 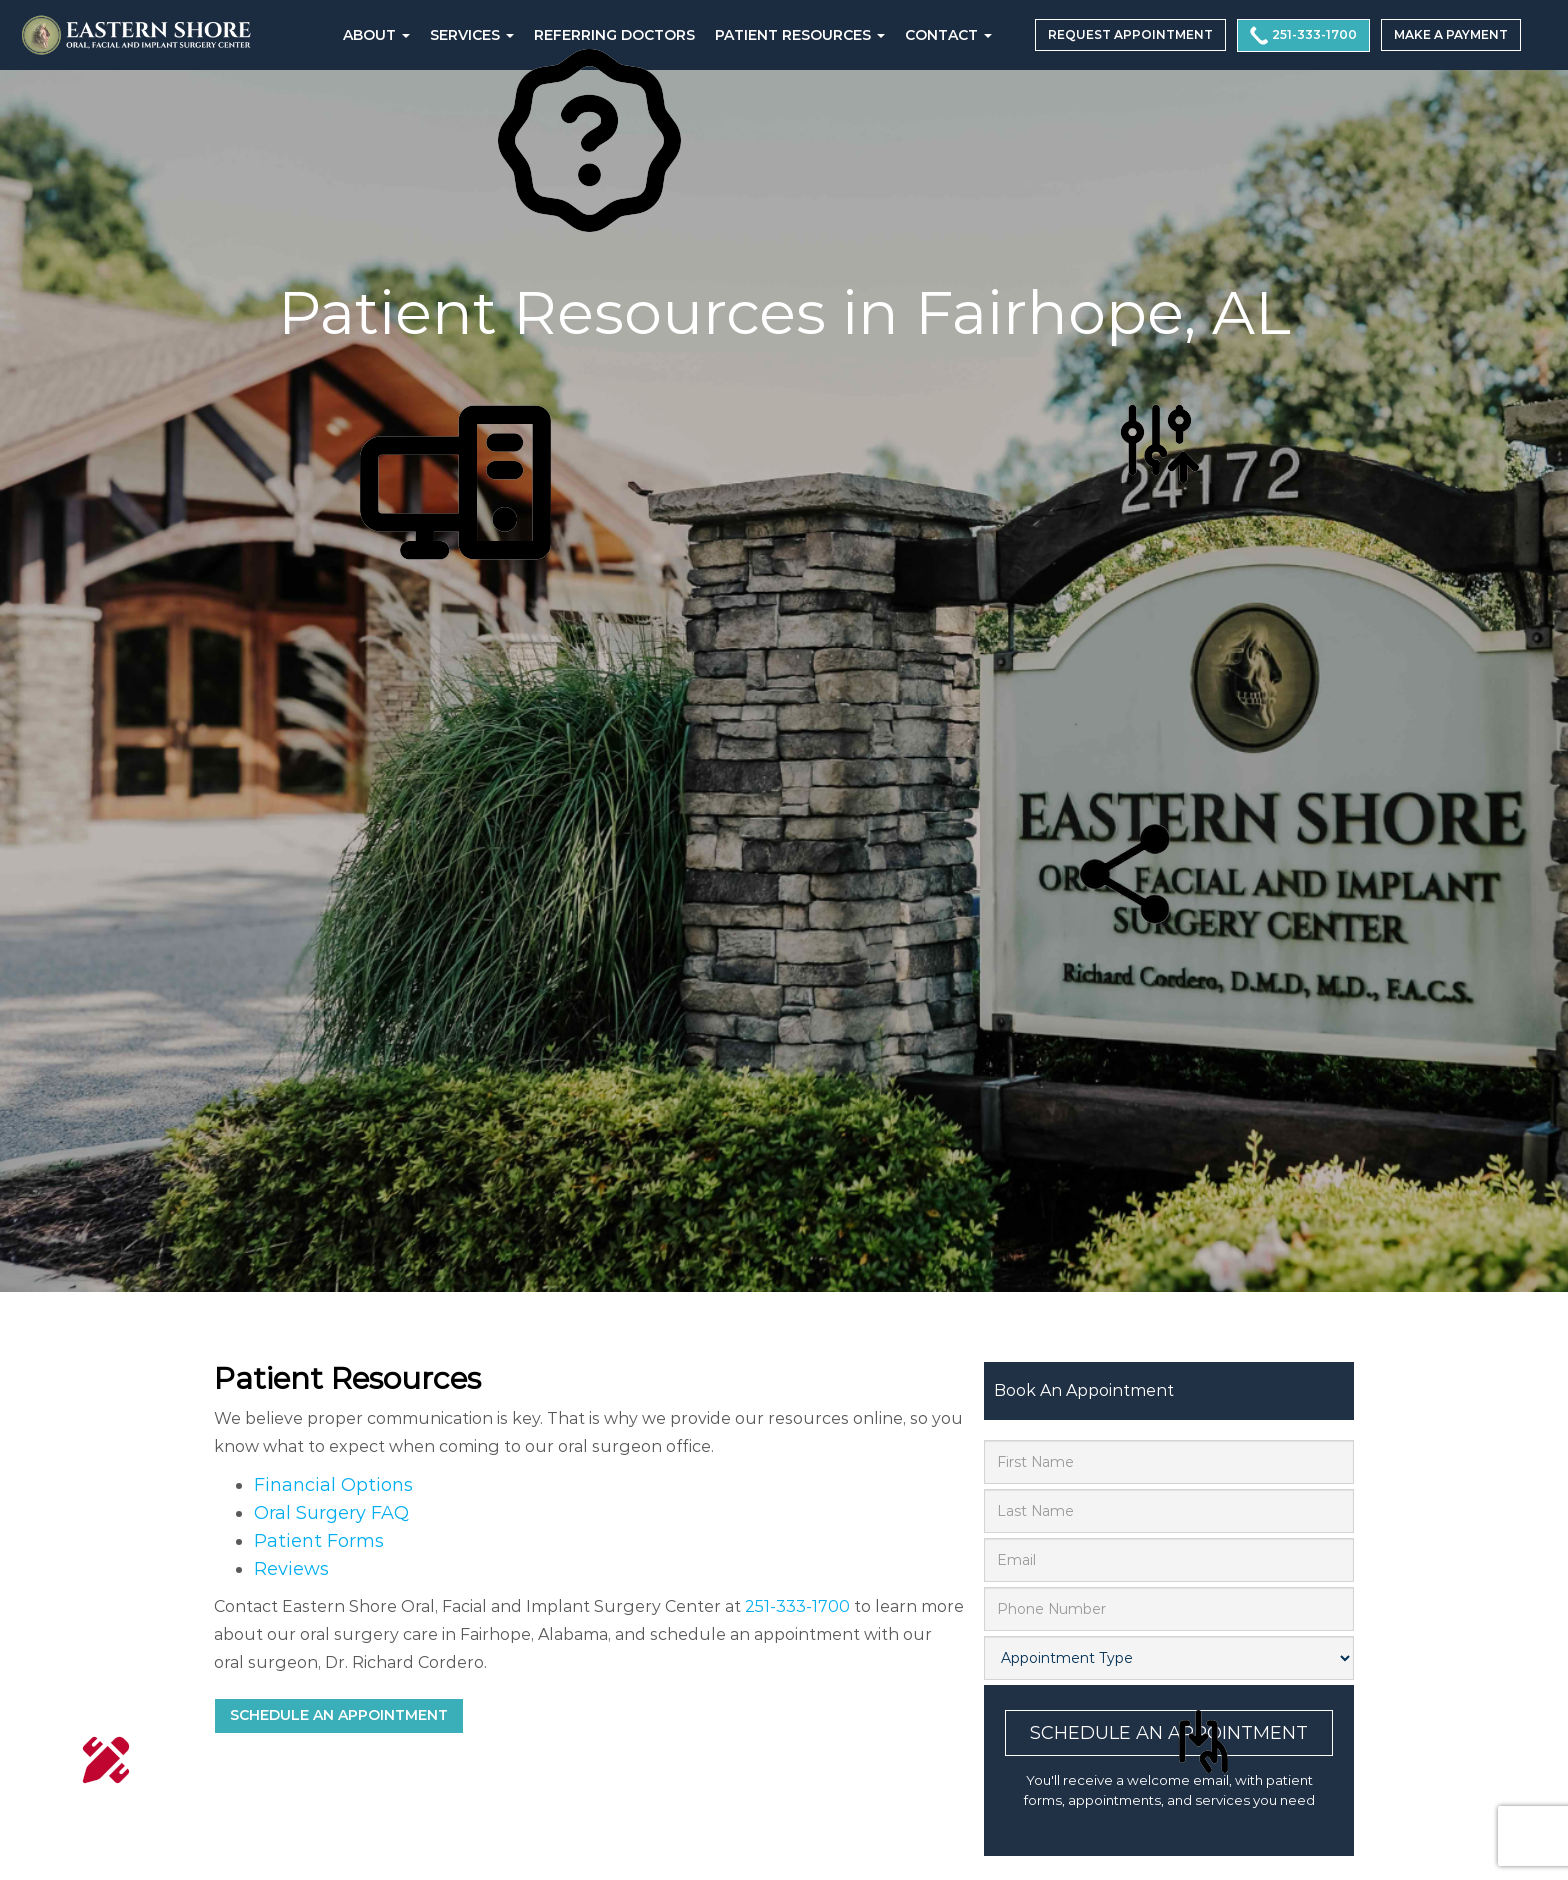 What do you see at coordinates (1125, 874) in the screenshot?
I see `share this content with others` at bounding box center [1125, 874].